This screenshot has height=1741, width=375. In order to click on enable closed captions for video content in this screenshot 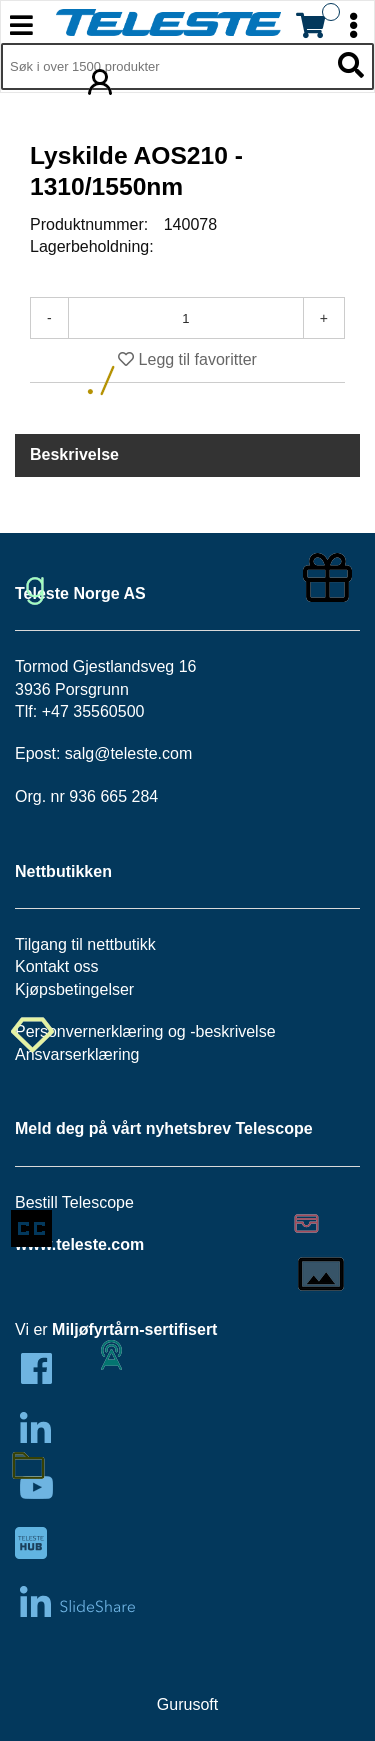, I will do `click(31, 1228)`.